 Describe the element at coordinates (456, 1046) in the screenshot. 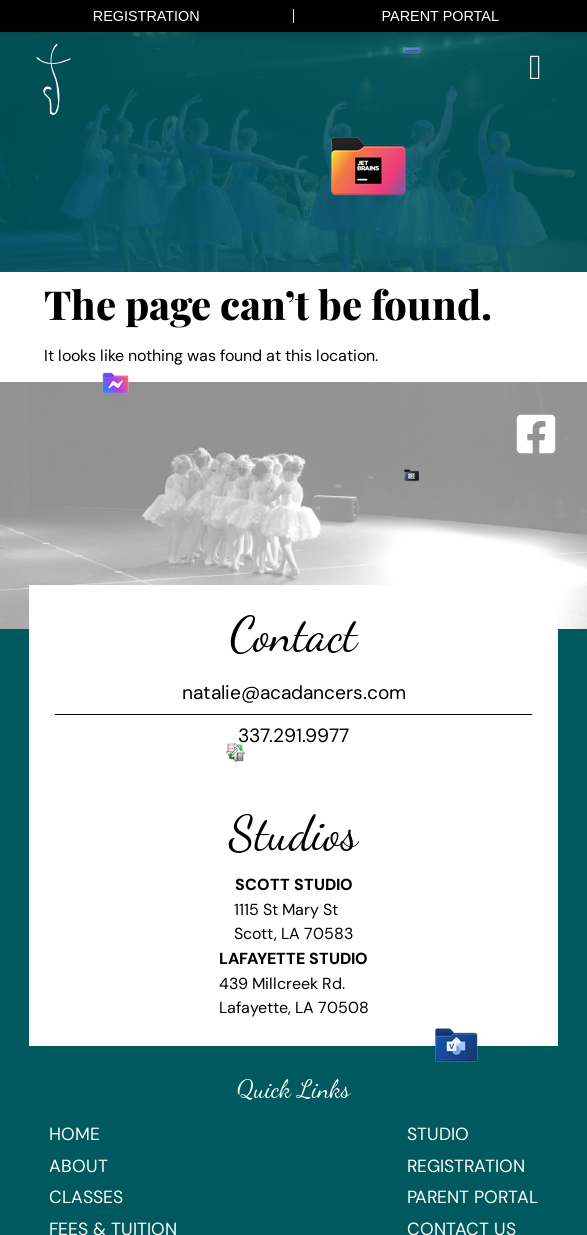

I see `open folder containing microsoft visio files` at that location.